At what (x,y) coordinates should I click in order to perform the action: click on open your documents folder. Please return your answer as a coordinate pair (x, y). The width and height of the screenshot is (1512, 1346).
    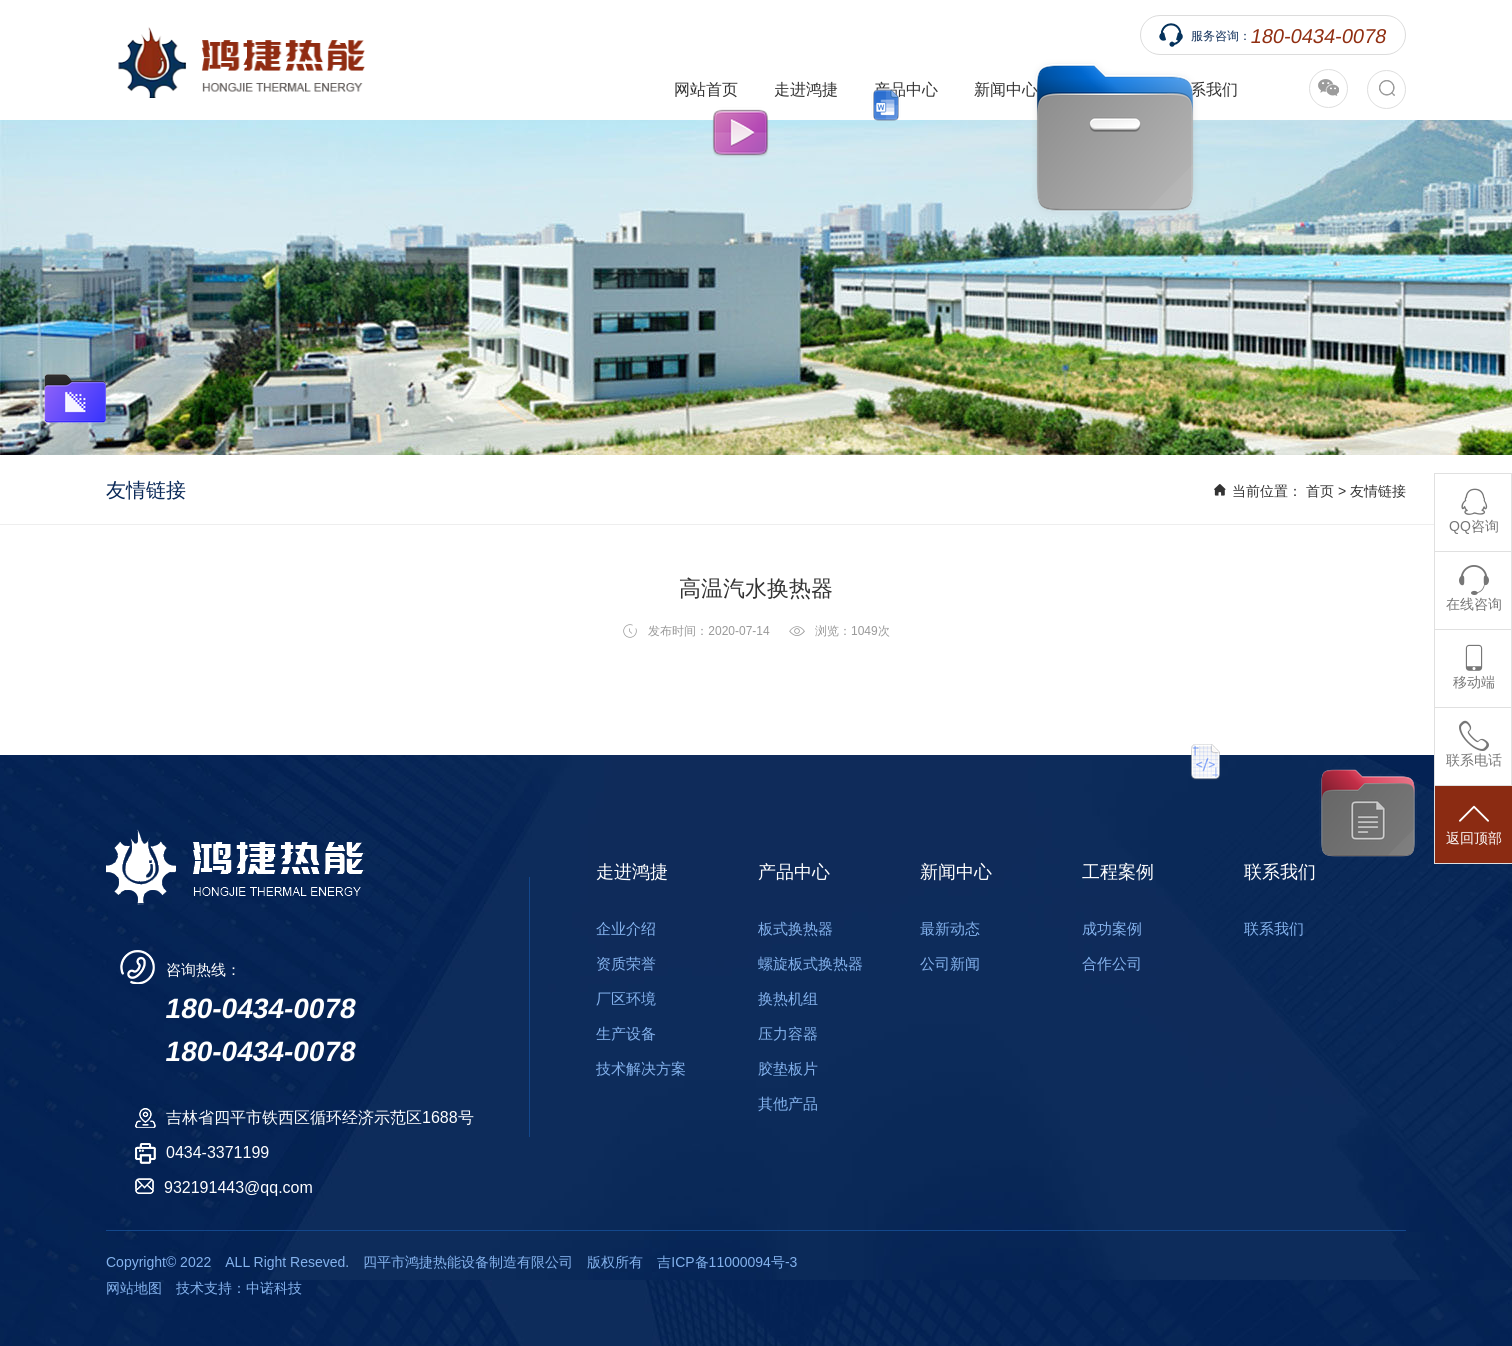
    Looking at the image, I should click on (1368, 813).